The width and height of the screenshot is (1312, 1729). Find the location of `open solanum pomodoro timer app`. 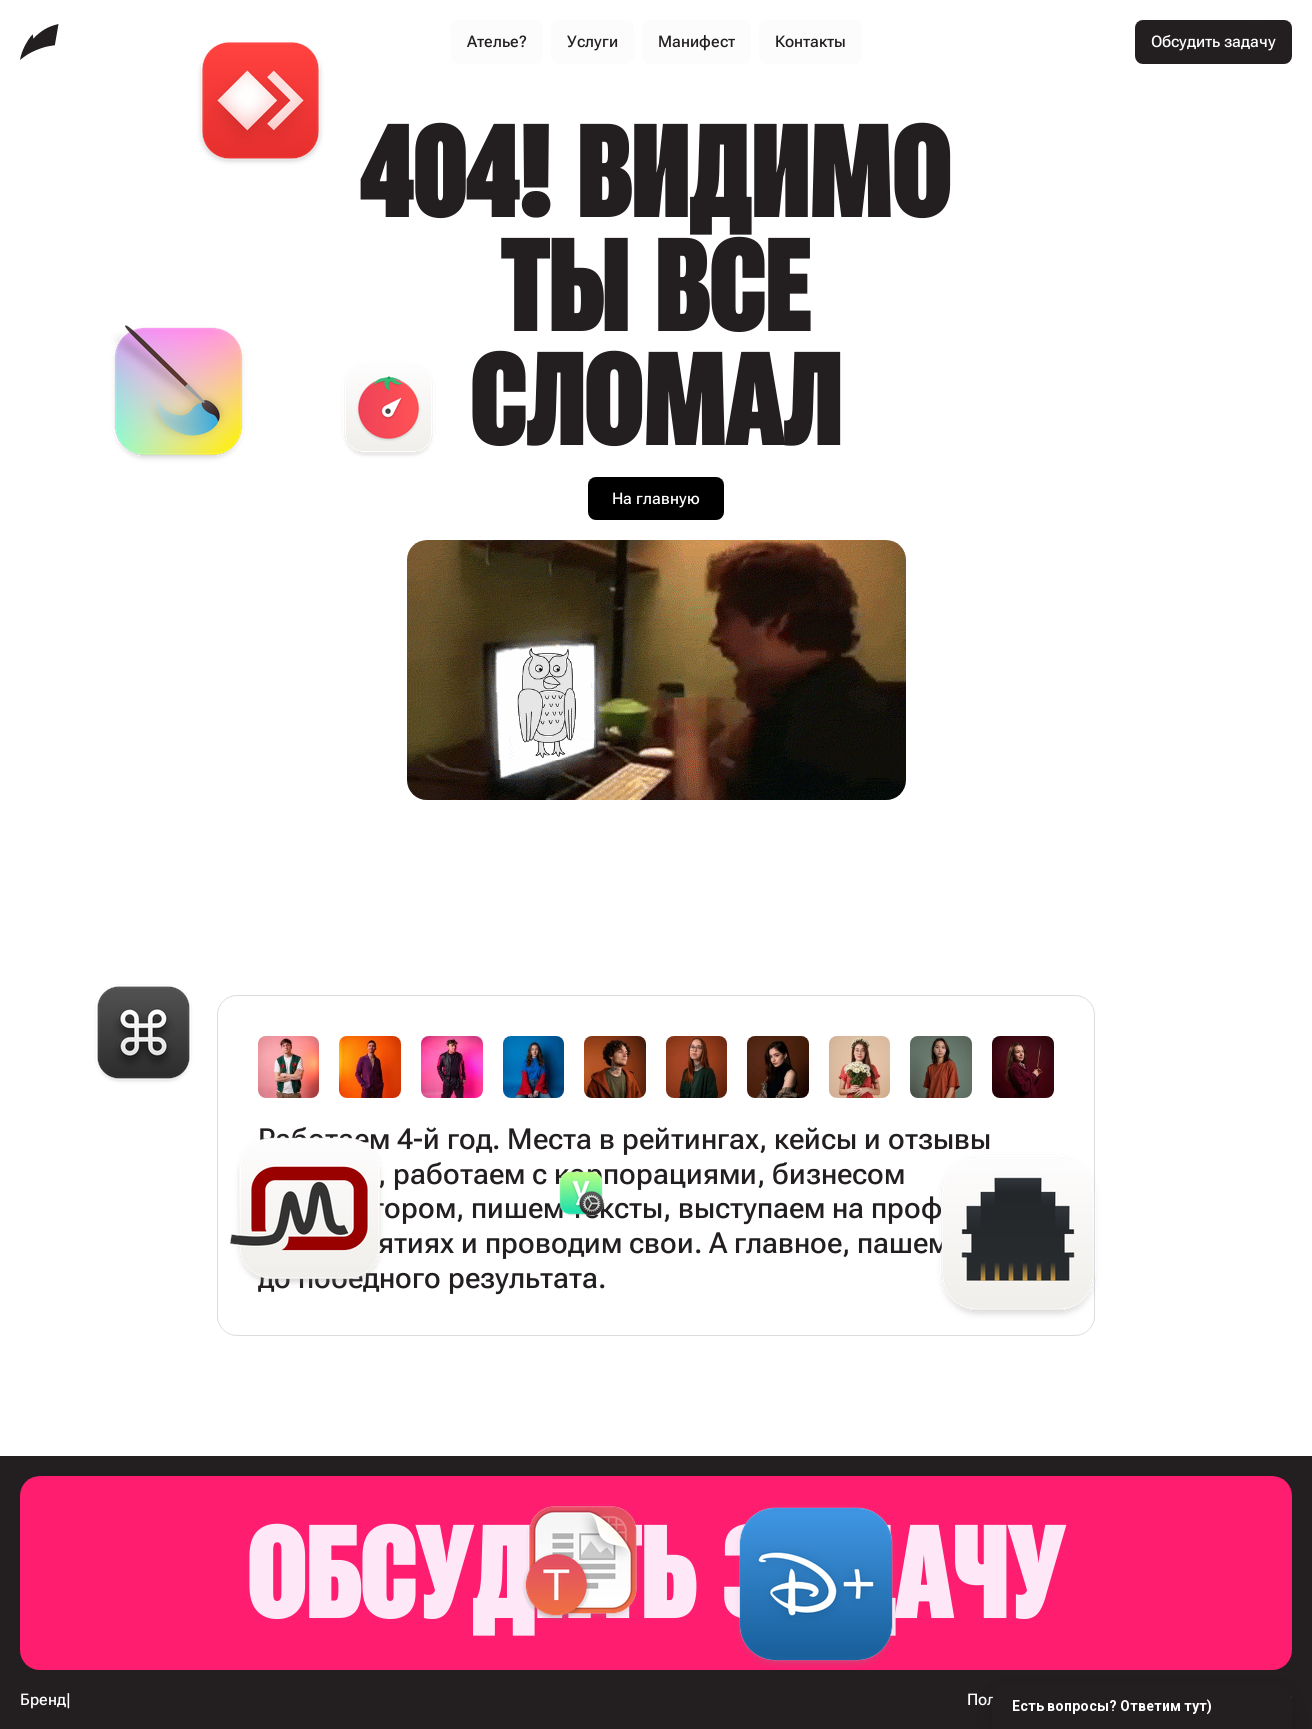

open solanum pomodoro timer app is located at coordinates (388, 408).